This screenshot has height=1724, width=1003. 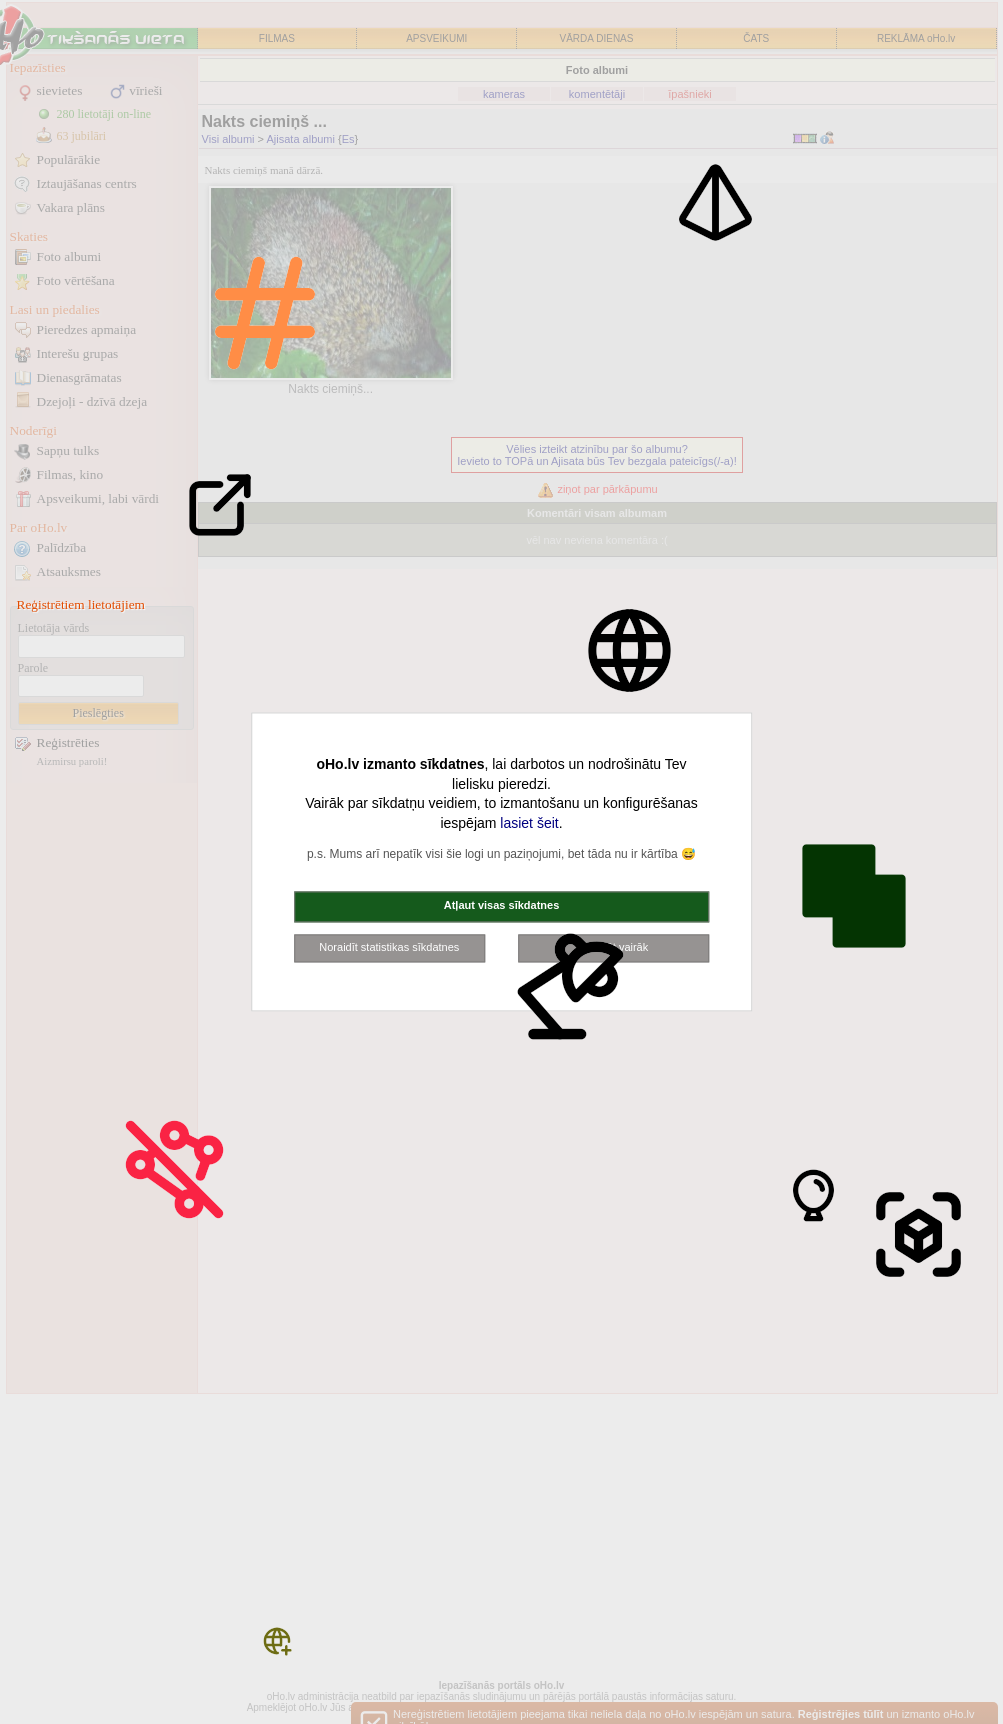 What do you see at coordinates (715, 202) in the screenshot?
I see `view 3D model or object` at bounding box center [715, 202].